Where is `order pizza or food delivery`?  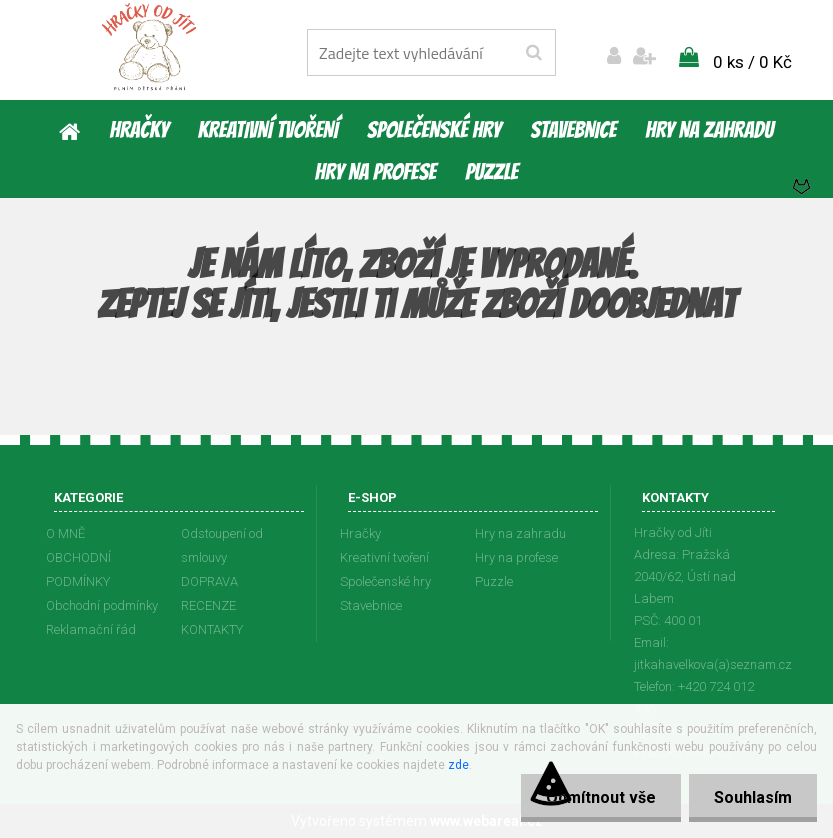
order pizza or food delivery is located at coordinates (551, 783).